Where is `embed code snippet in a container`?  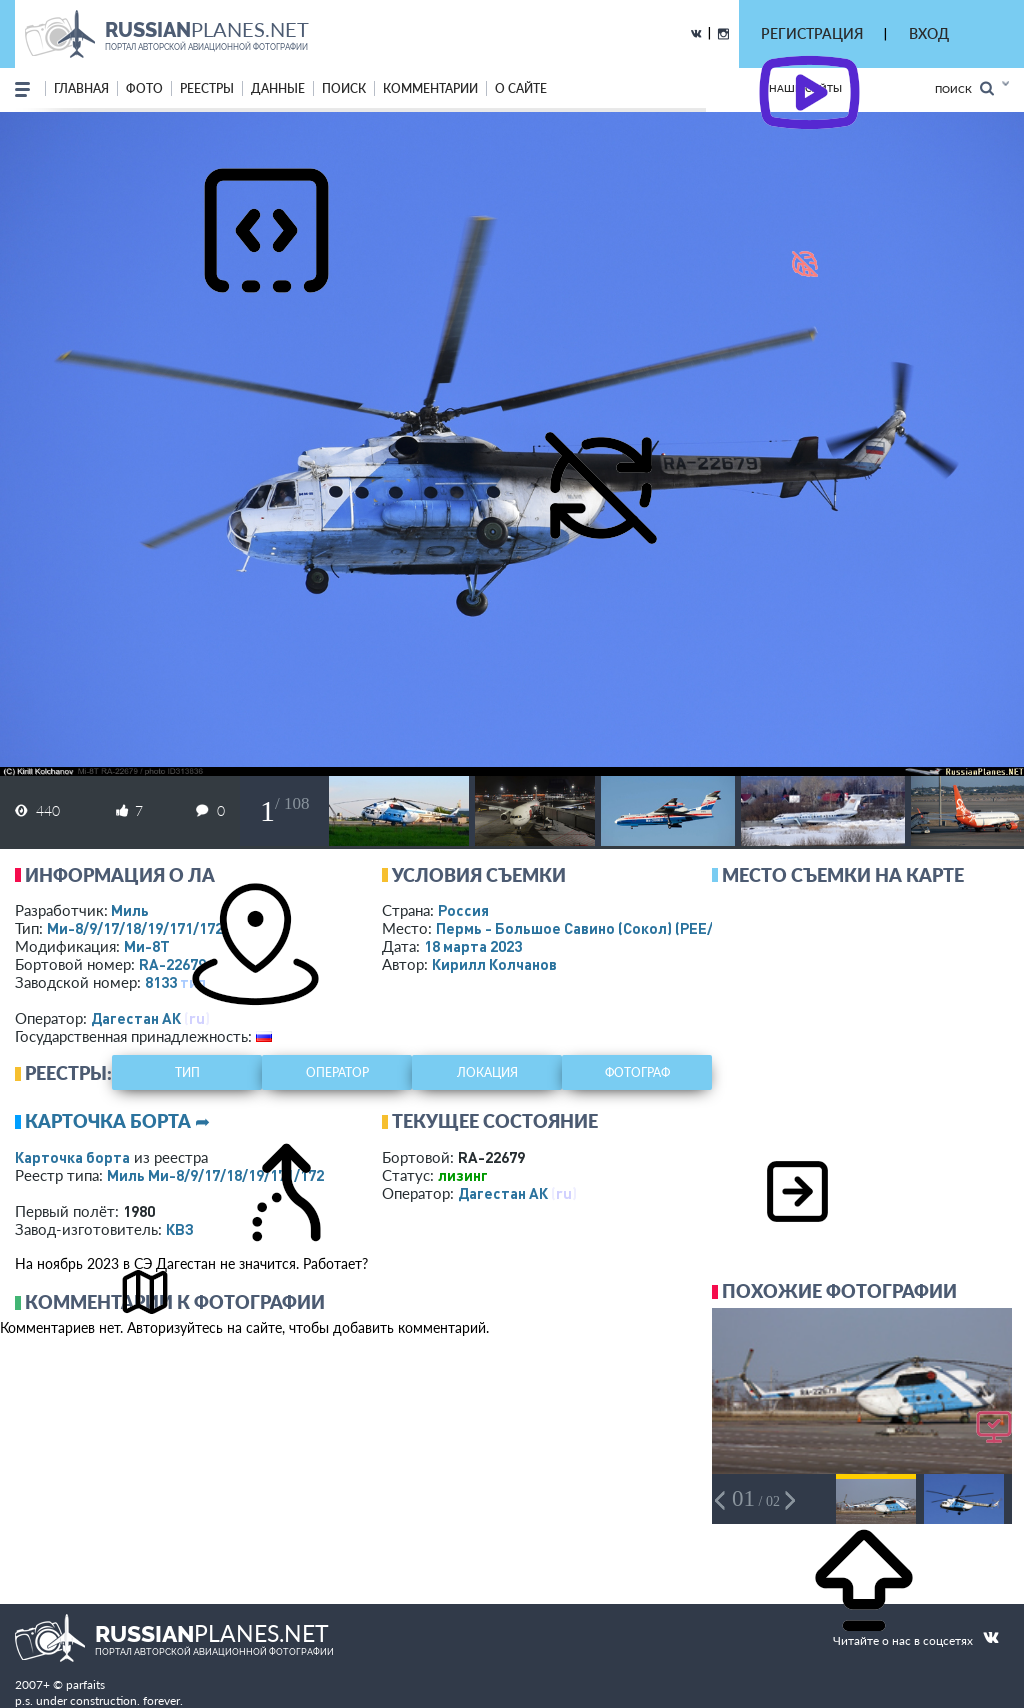
embed code snippet in a container is located at coordinates (266, 230).